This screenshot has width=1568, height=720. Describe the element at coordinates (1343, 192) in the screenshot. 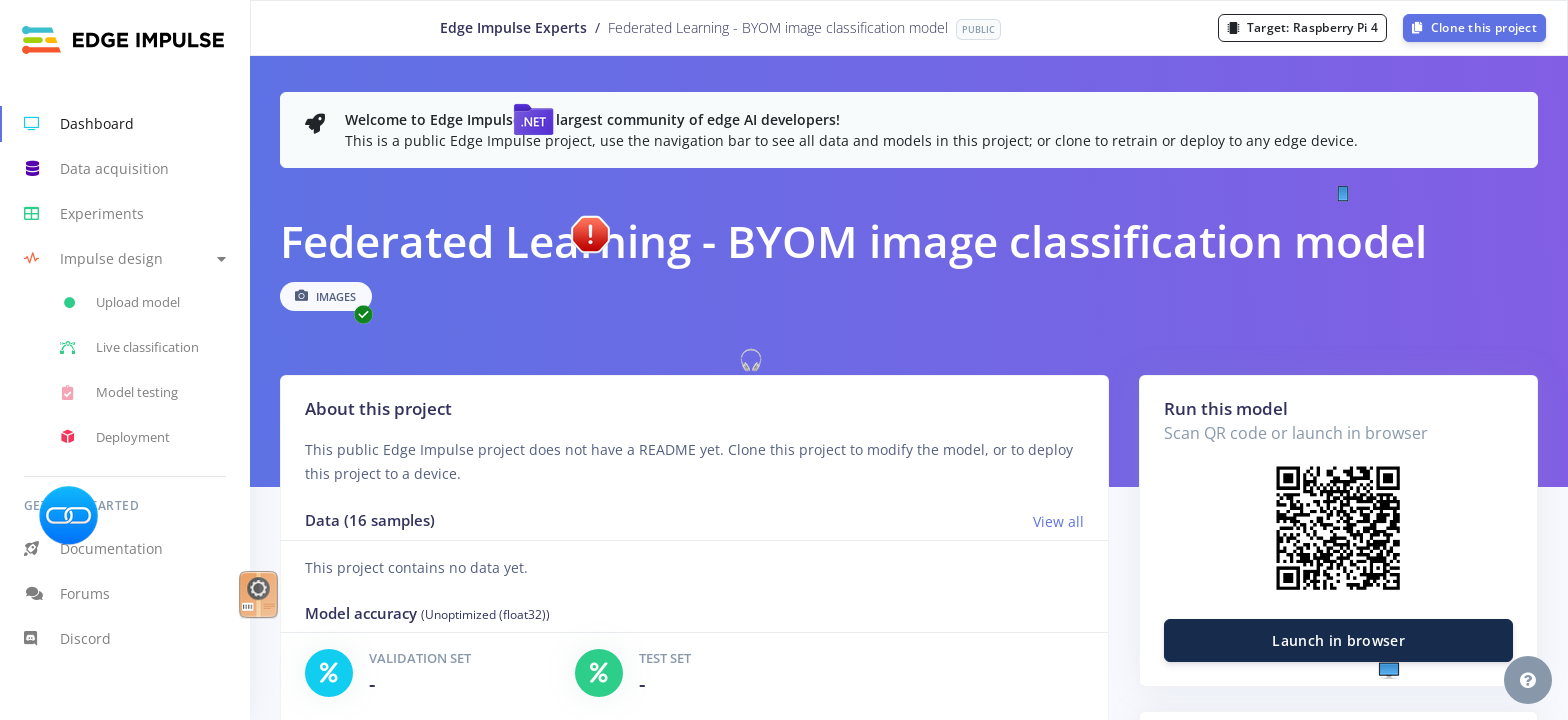

I see `iPad Mini device icon` at that location.